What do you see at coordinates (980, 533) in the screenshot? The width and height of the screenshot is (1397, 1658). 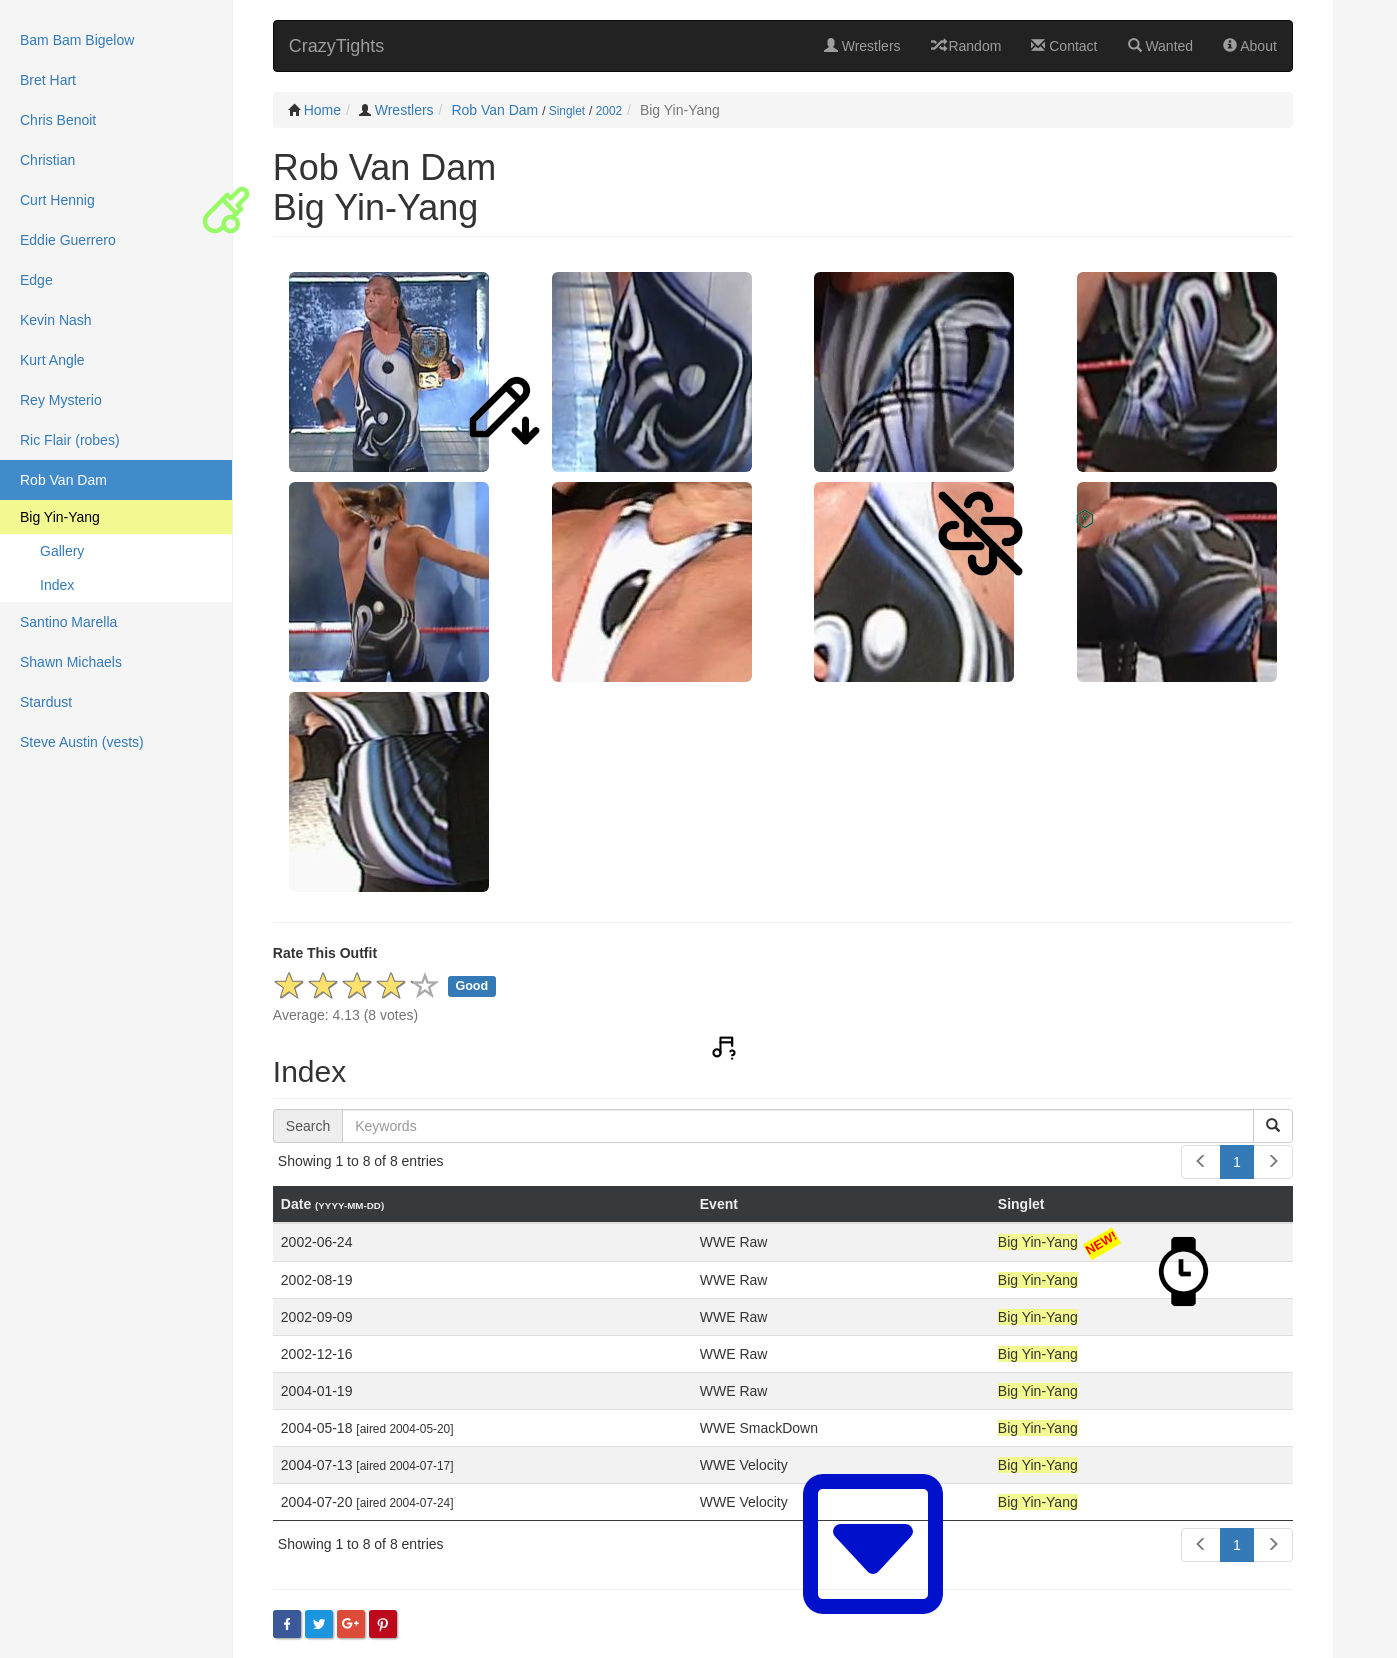 I see `api connection disabled` at bounding box center [980, 533].